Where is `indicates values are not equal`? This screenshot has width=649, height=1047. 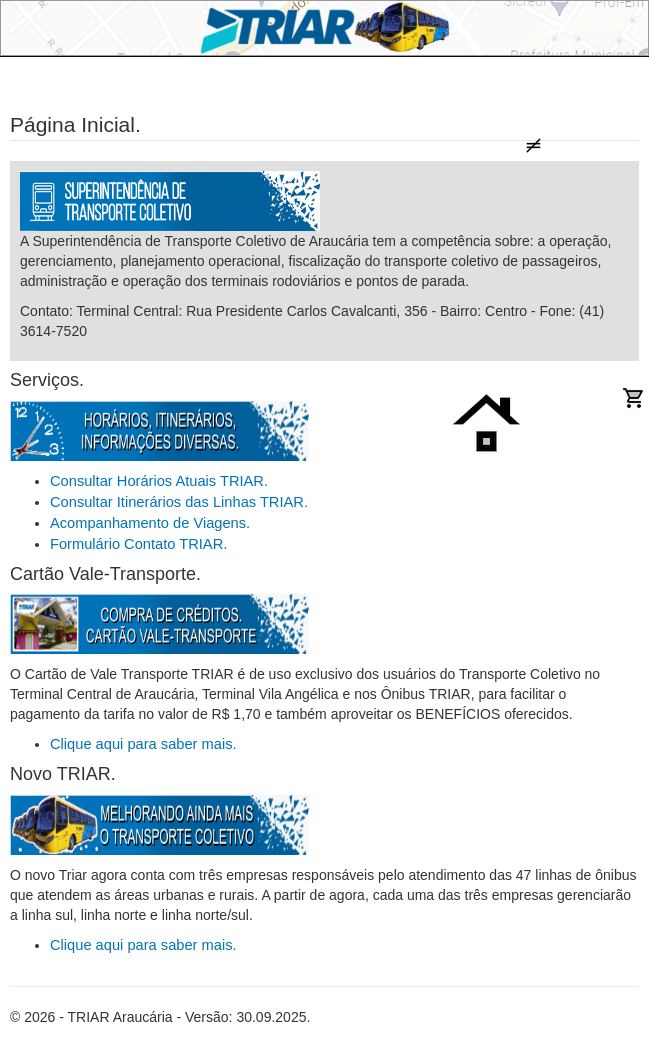
indicates values are not equal is located at coordinates (533, 145).